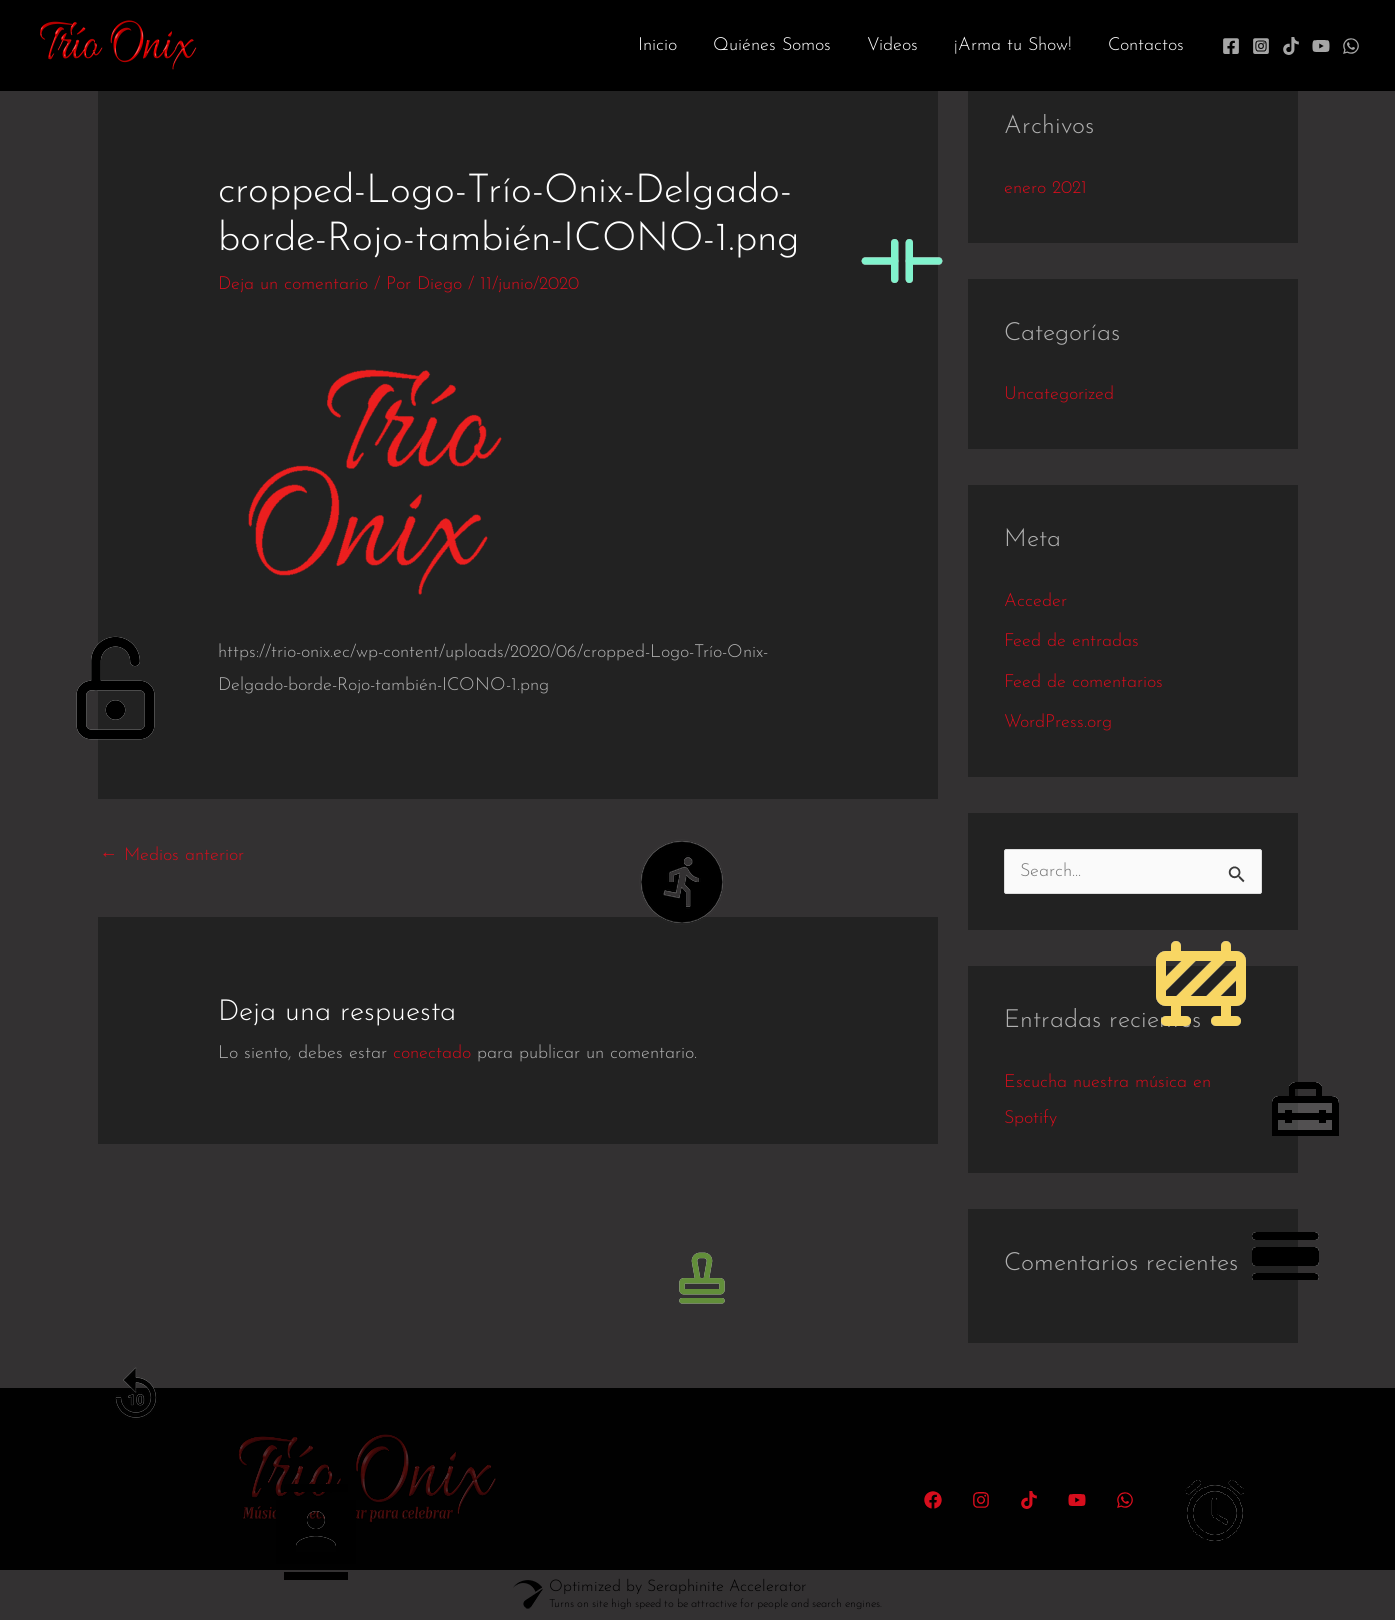 The height and width of the screenshot is (1620, 1395). Describe the element at coordinates (136, 1395) in the screenshot. I see `replay the last 10 seconds` at that location.